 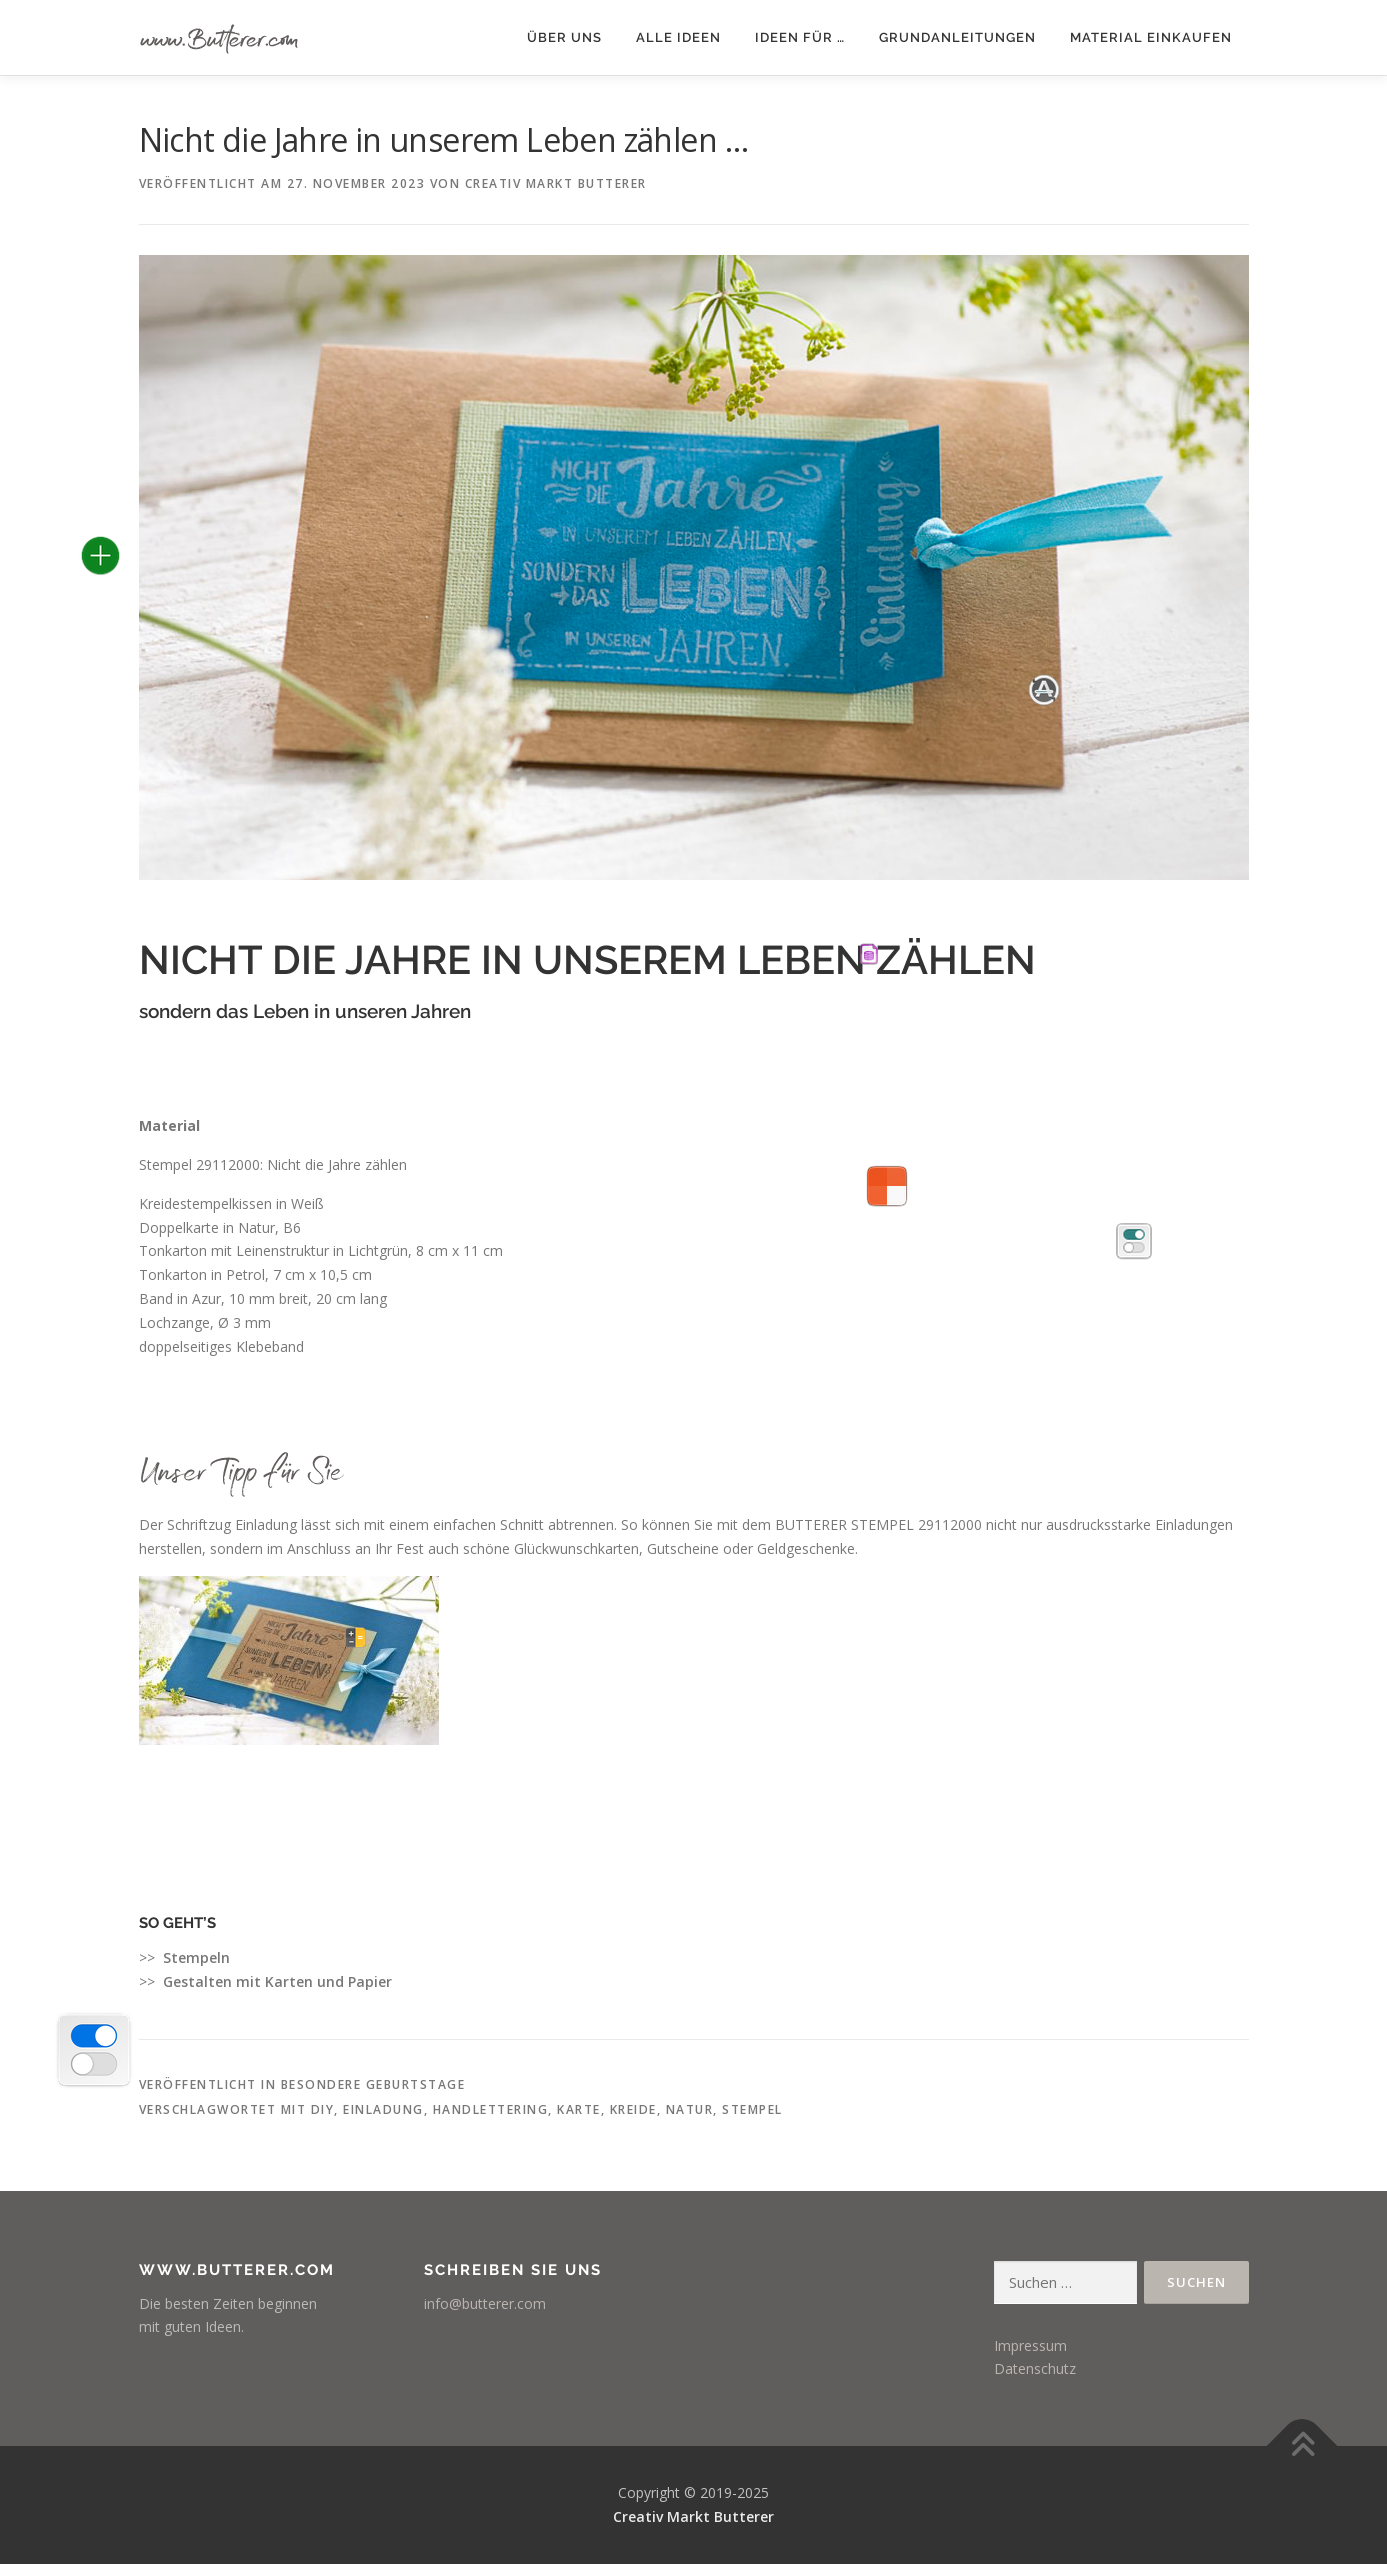 What do you see at coordinates (100, 555) in the screenshot?
I see `add a new item or file` at bounding box center [100, 555].